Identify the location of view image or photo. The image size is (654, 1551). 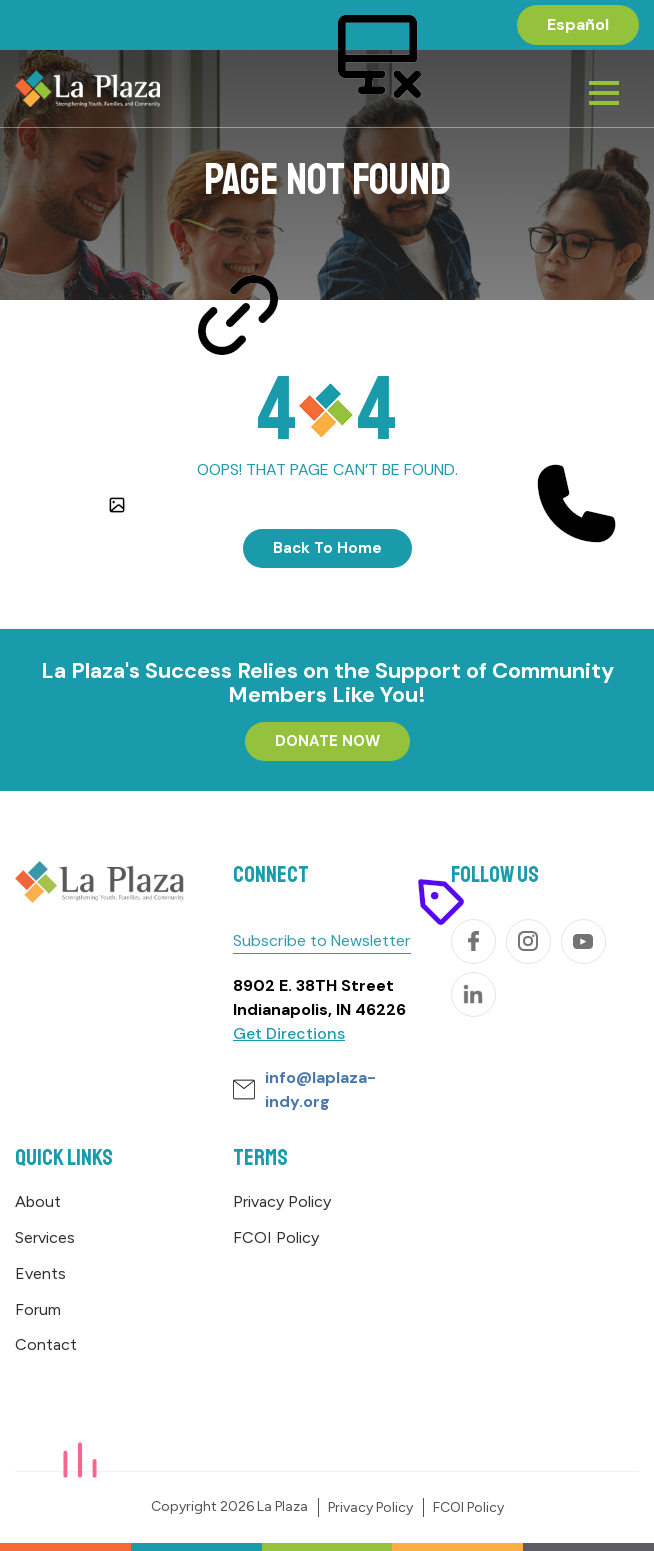
(117, 505).